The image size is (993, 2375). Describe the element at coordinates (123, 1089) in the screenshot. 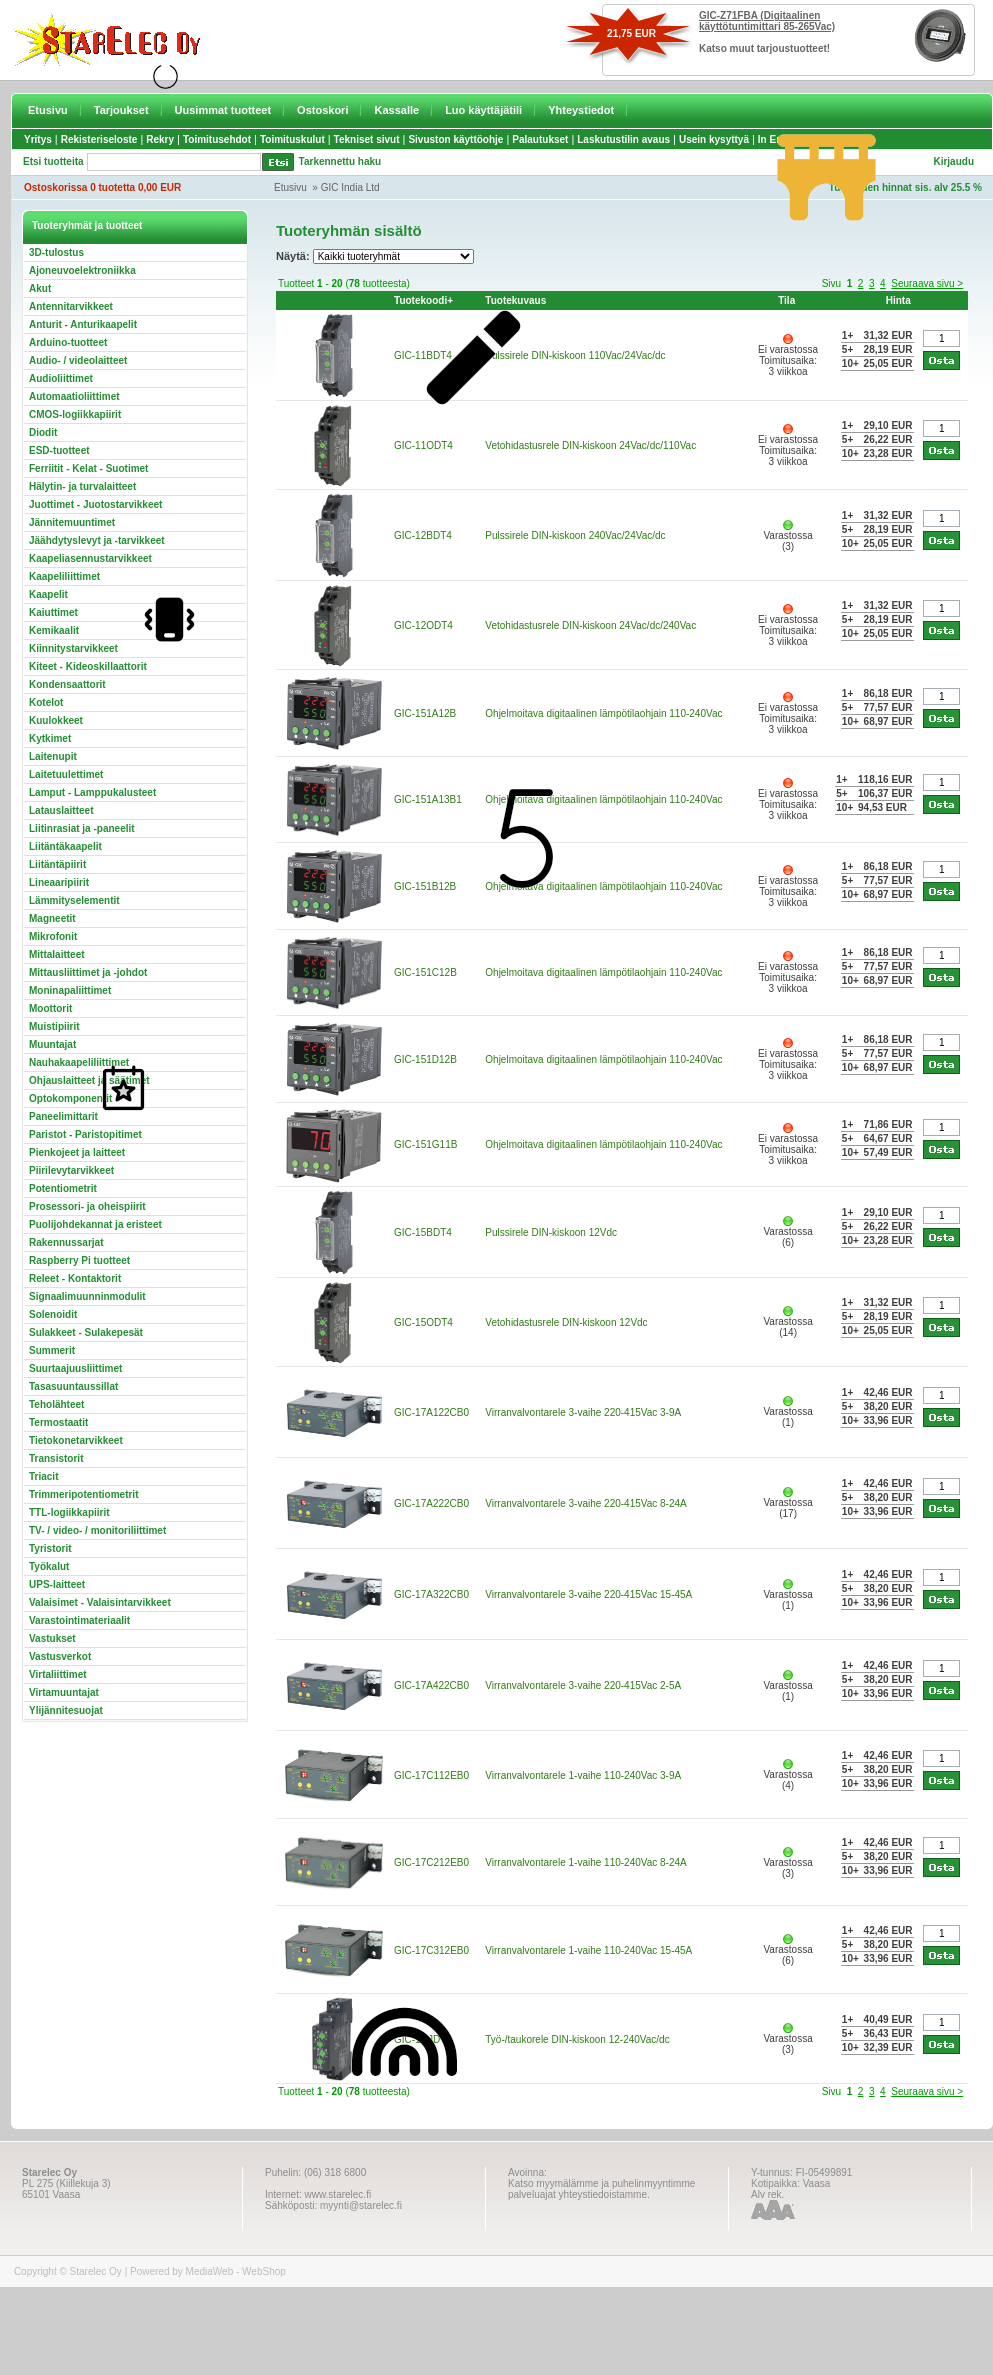

I see `view favorite or starred events` at that location.